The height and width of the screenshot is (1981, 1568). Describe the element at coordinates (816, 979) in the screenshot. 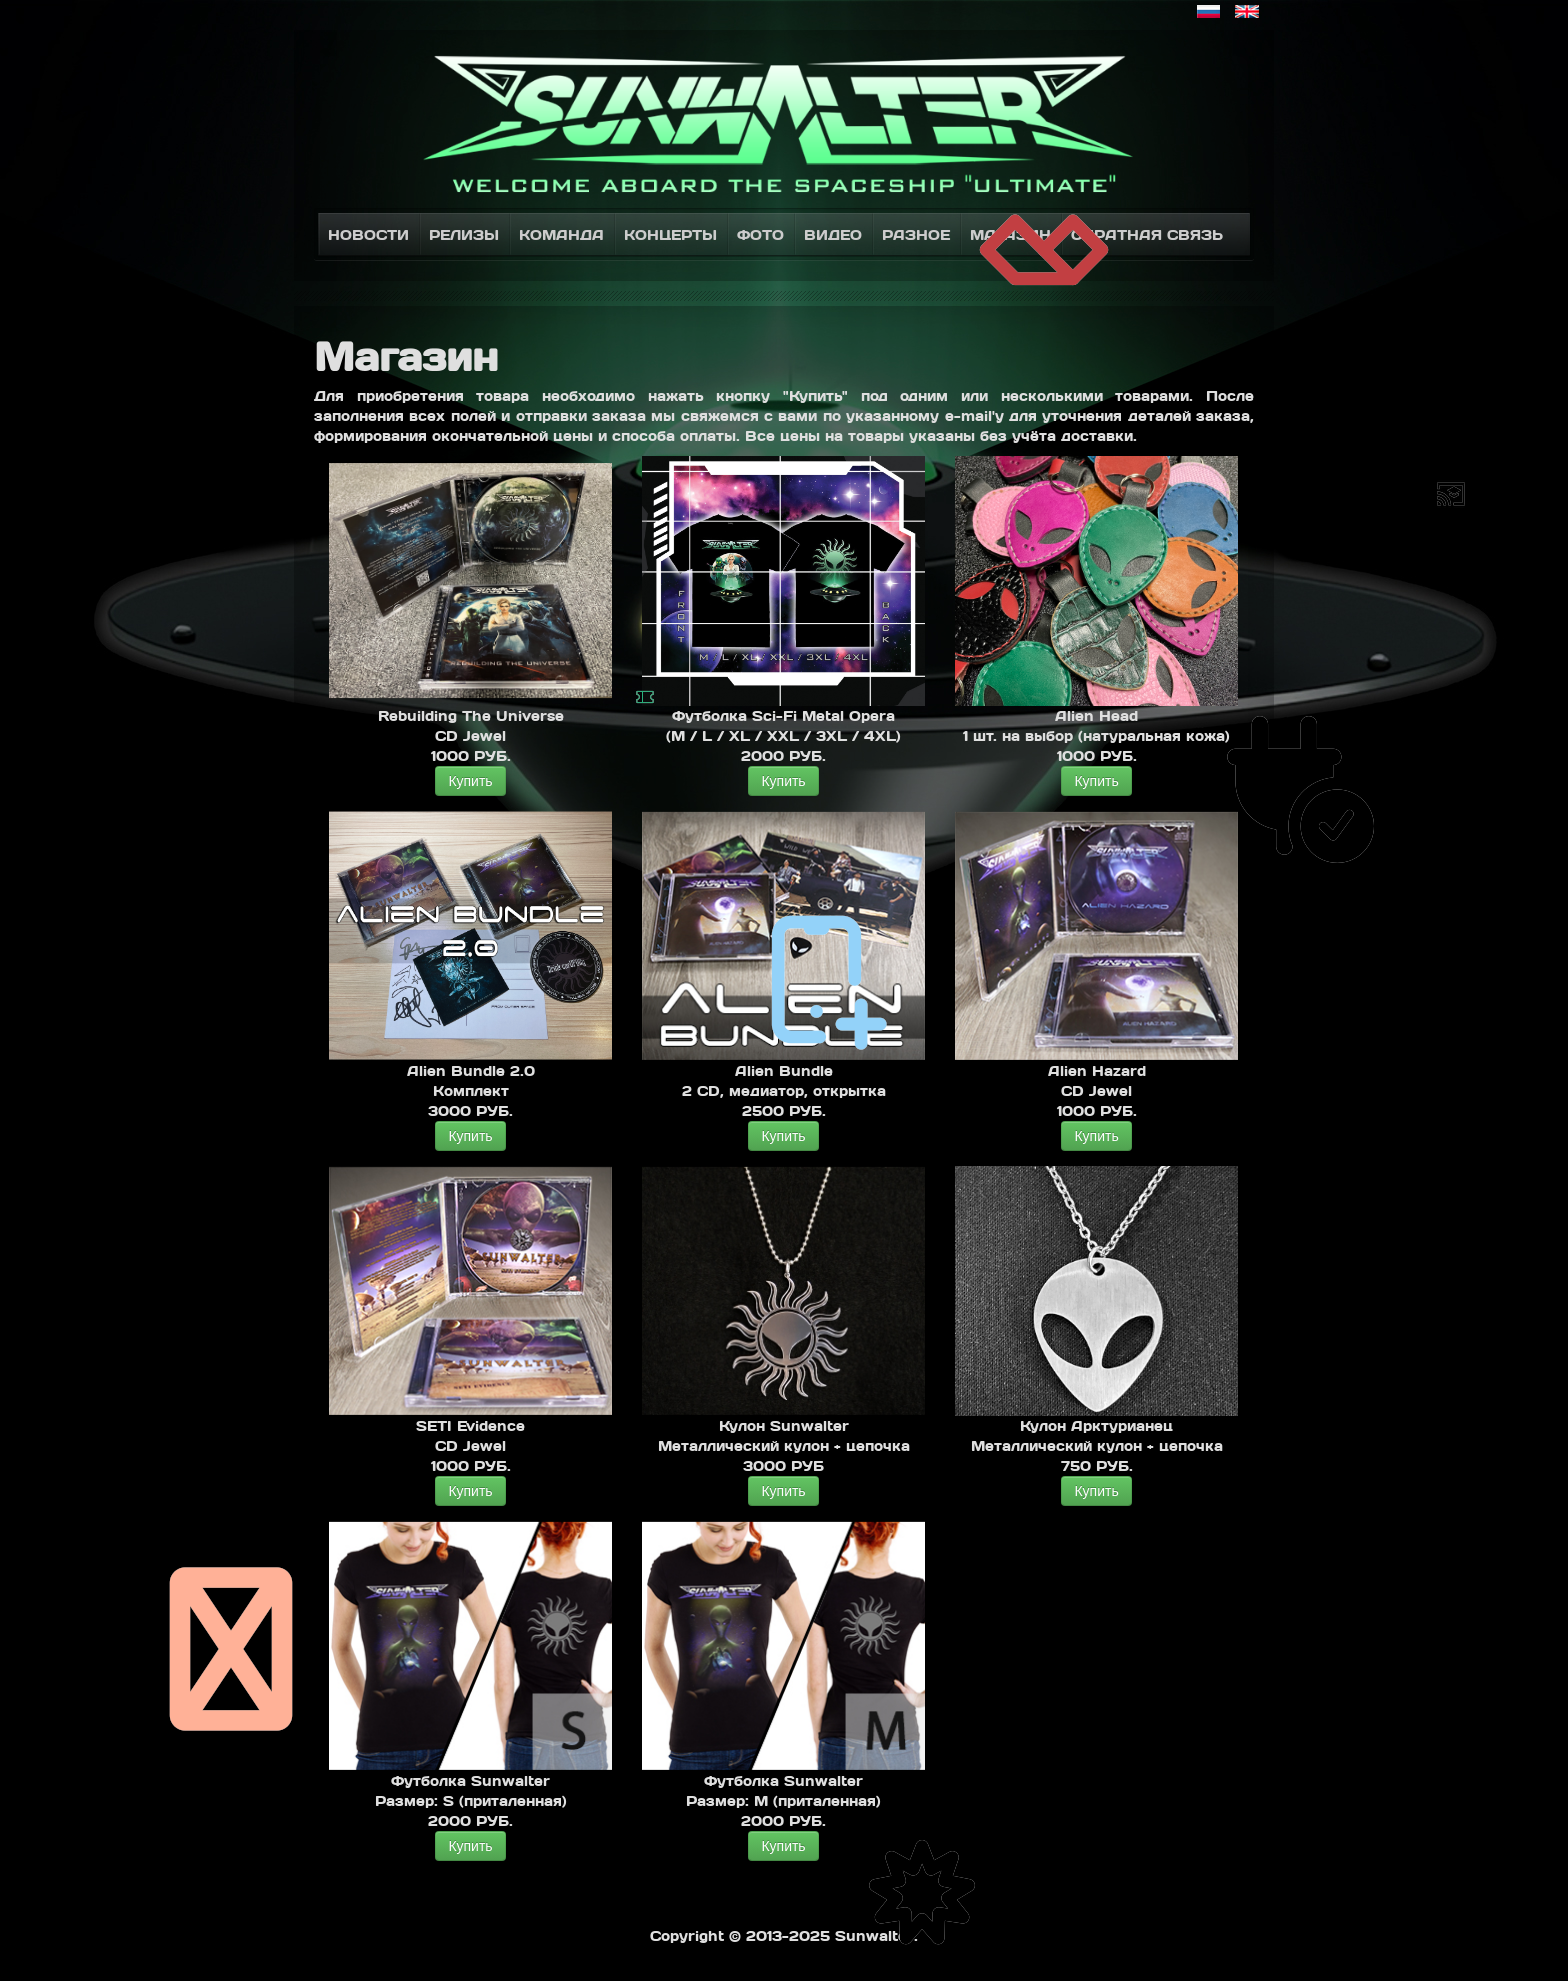

I see `add a new mobile device` at that location.